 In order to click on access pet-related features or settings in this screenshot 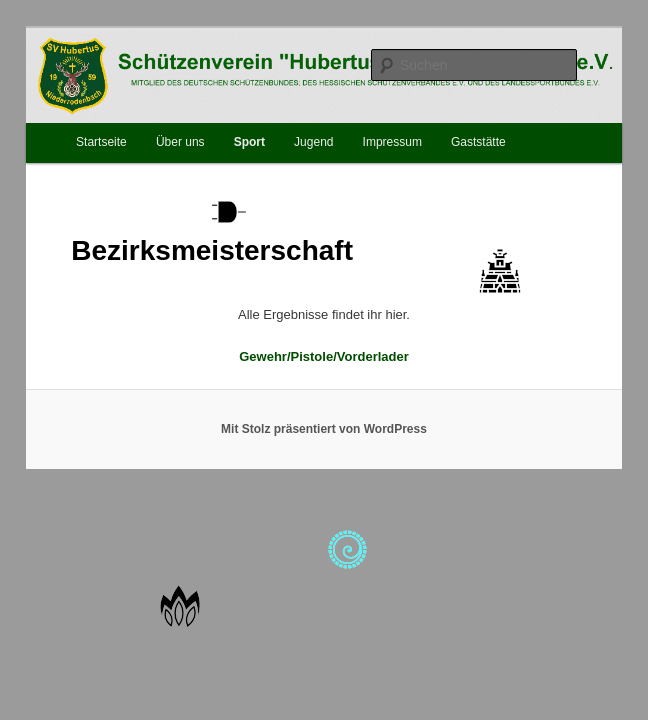, I will do `click(180, 606)`.